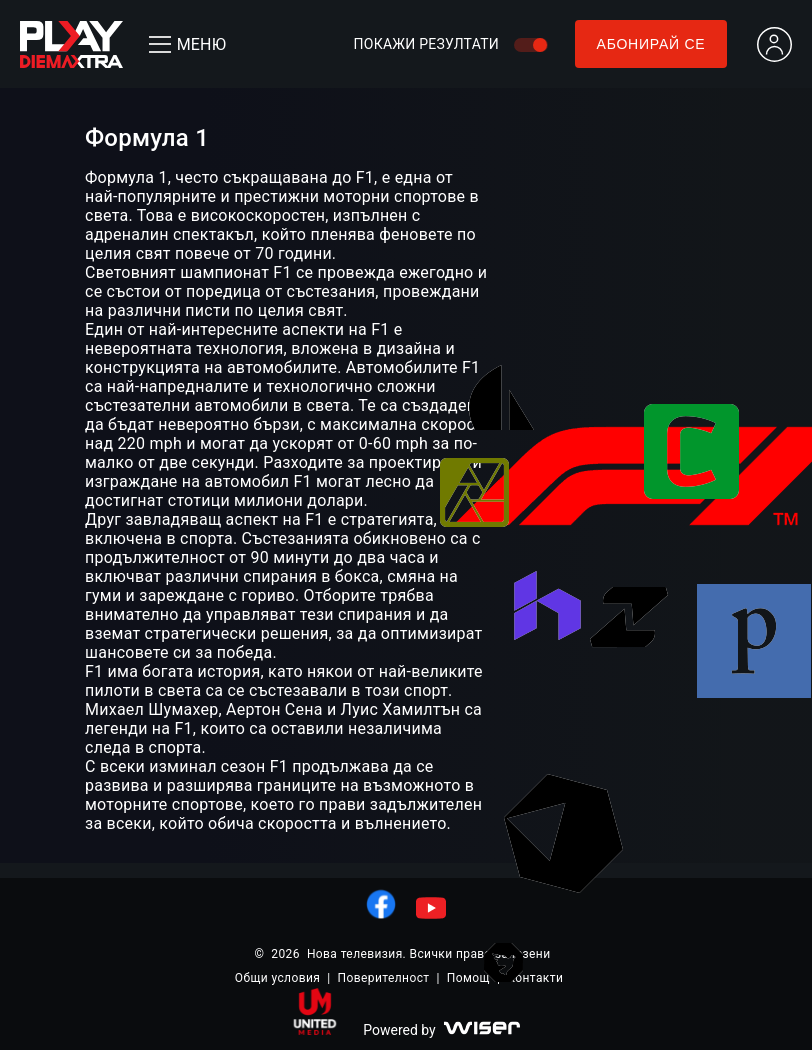 This screenshot has height=1050, width=812. I want to click on crystal programming language logo, so click(563, 833).